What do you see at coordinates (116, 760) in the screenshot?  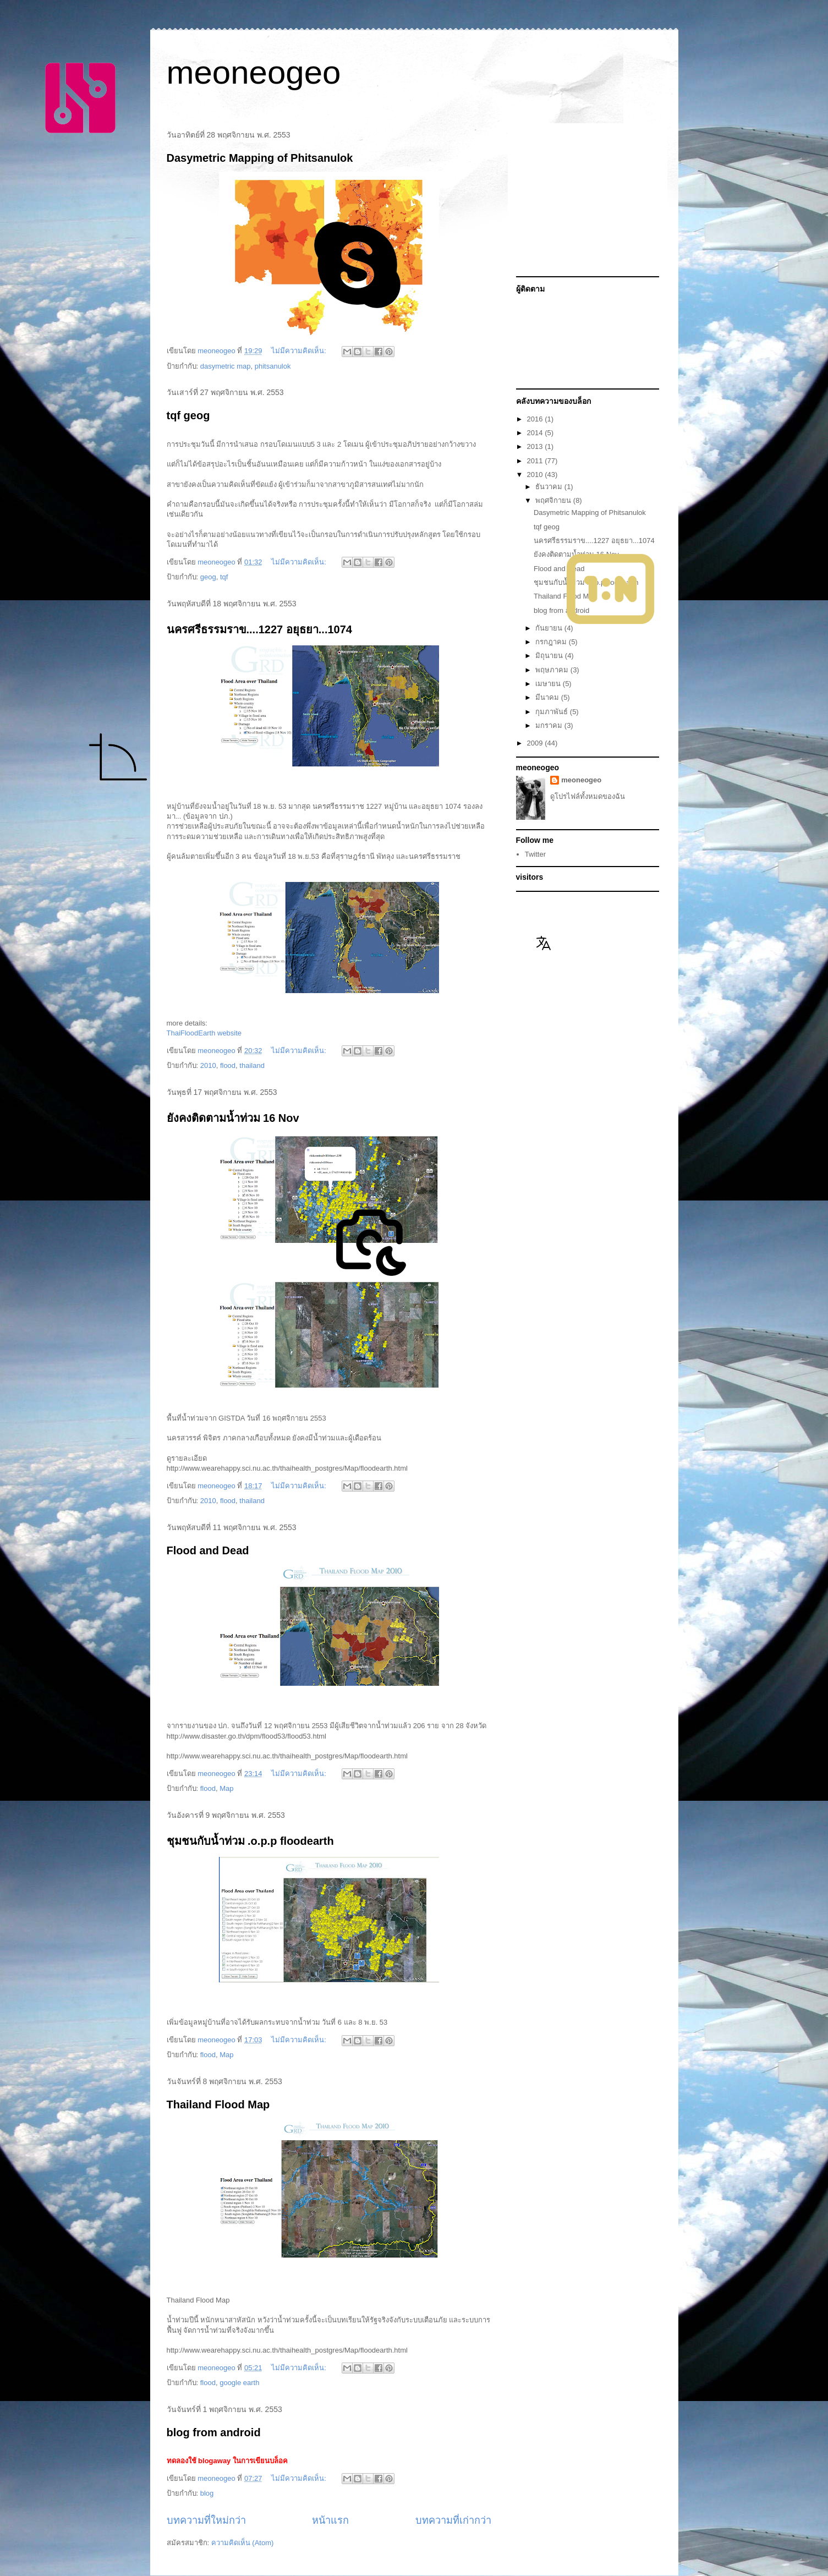 I see `measure or adjust angle in a design tool` at bounding box center [116, 760].